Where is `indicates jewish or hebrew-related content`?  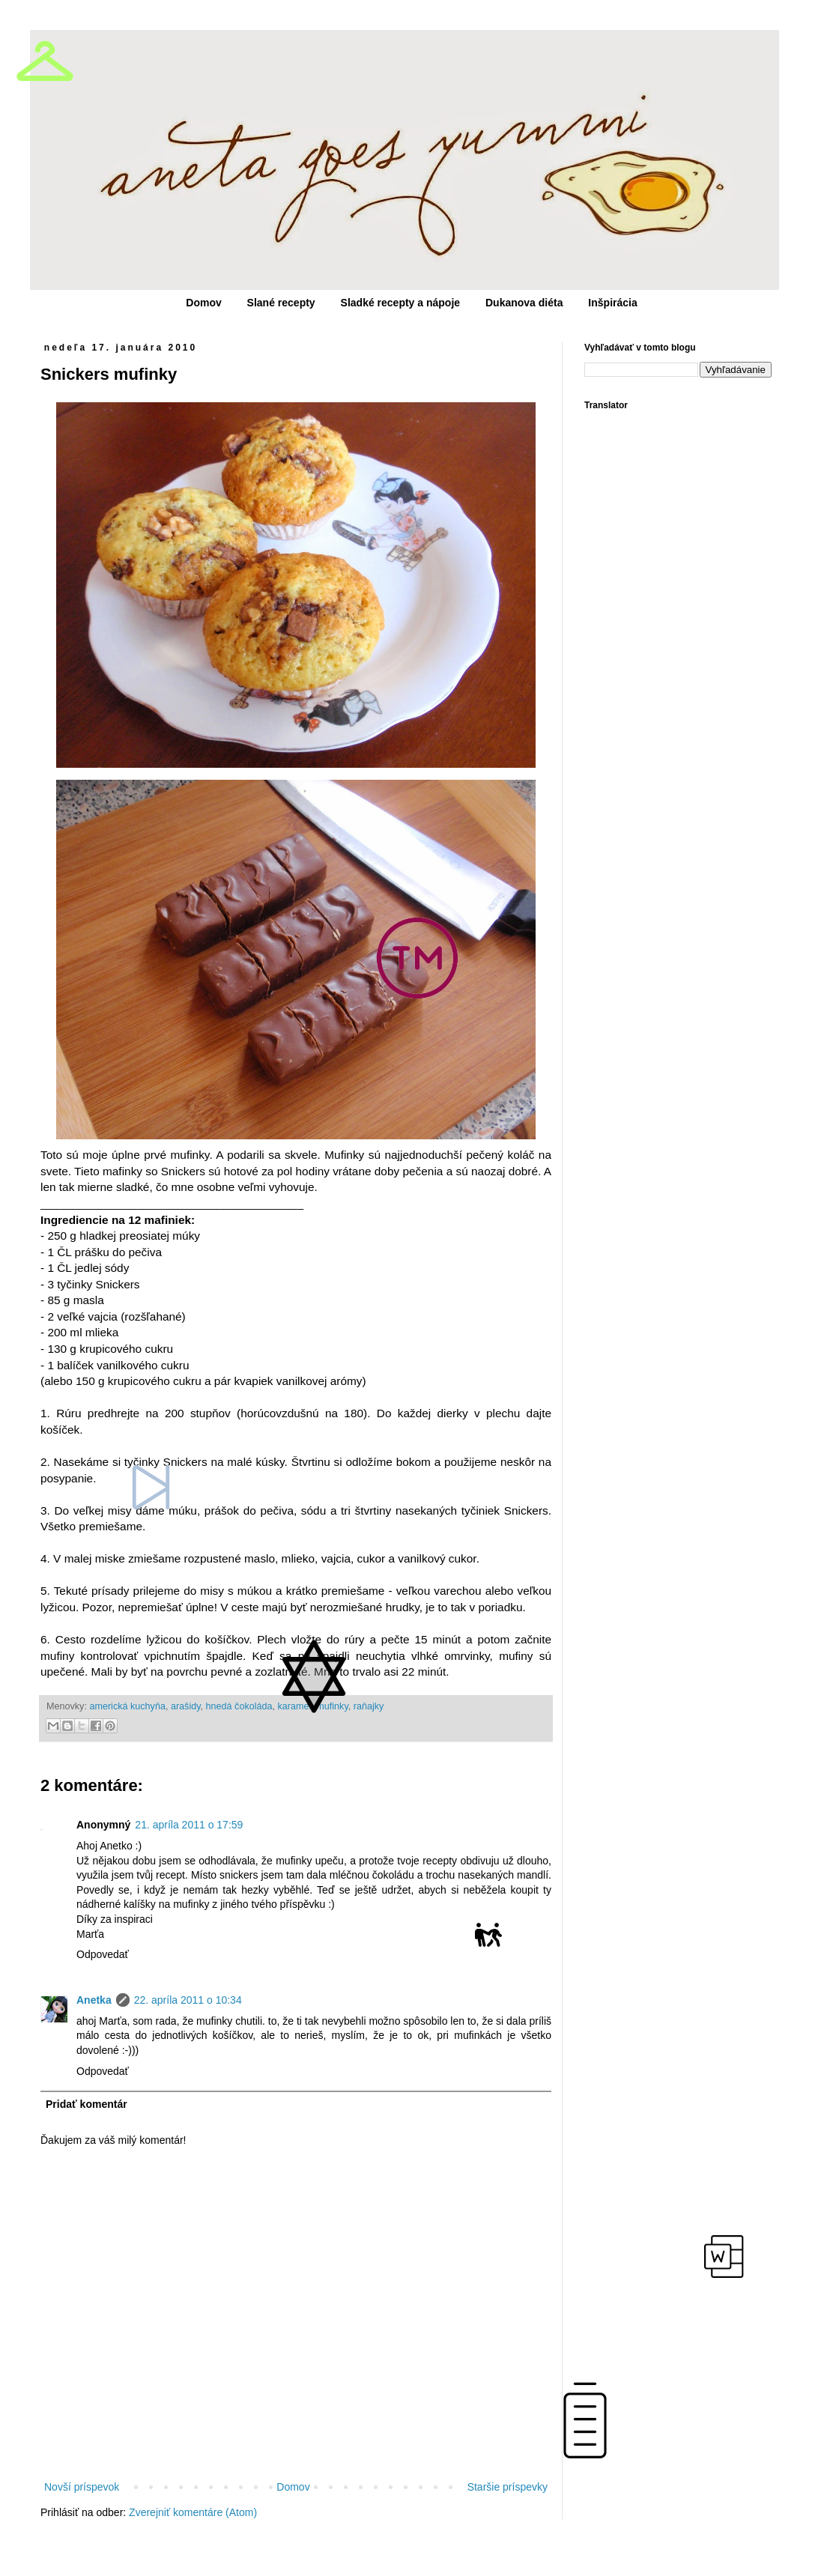 indicates jewish or hebrew-related content is located at coordinates (314, 1676).